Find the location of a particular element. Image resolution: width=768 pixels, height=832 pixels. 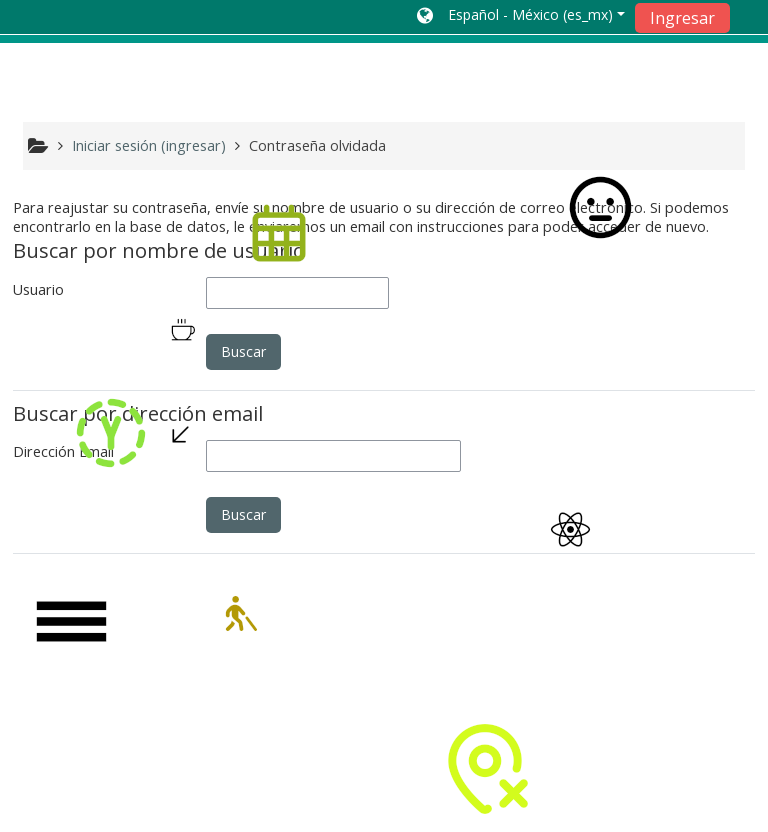

react javascript library logo is located at coordinates (570, 529).